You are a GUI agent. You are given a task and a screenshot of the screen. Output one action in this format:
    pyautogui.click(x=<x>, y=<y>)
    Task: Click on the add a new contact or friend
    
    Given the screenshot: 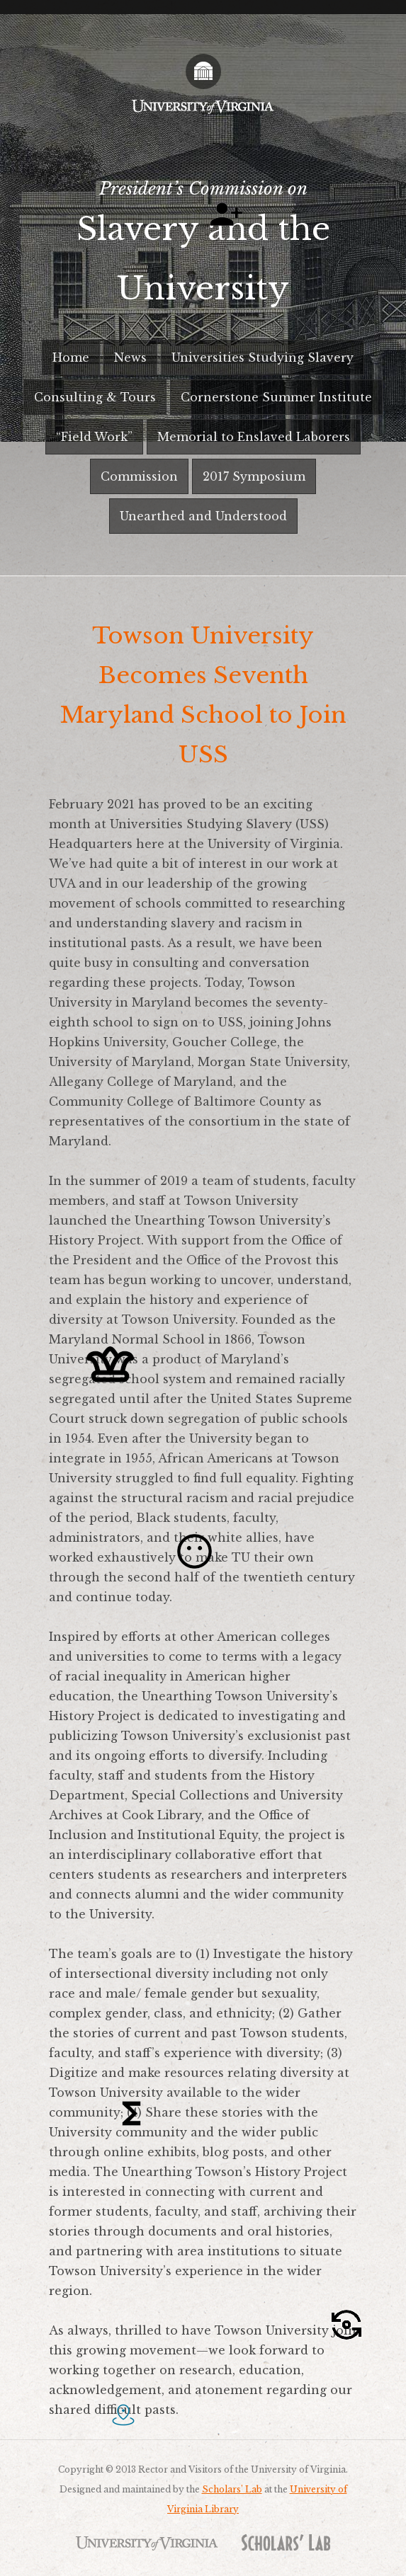 What is the action you would take?
    pyautogui.click(x=226, y=214)
    